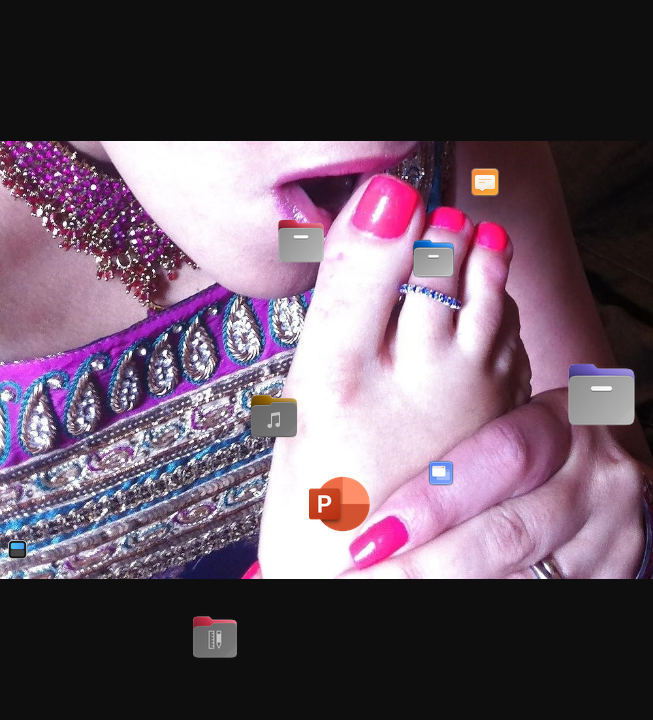  What do you see at coordinates (215, 637) in the screenshot?
I see `open templates folder` at bounding box center [215, 637].